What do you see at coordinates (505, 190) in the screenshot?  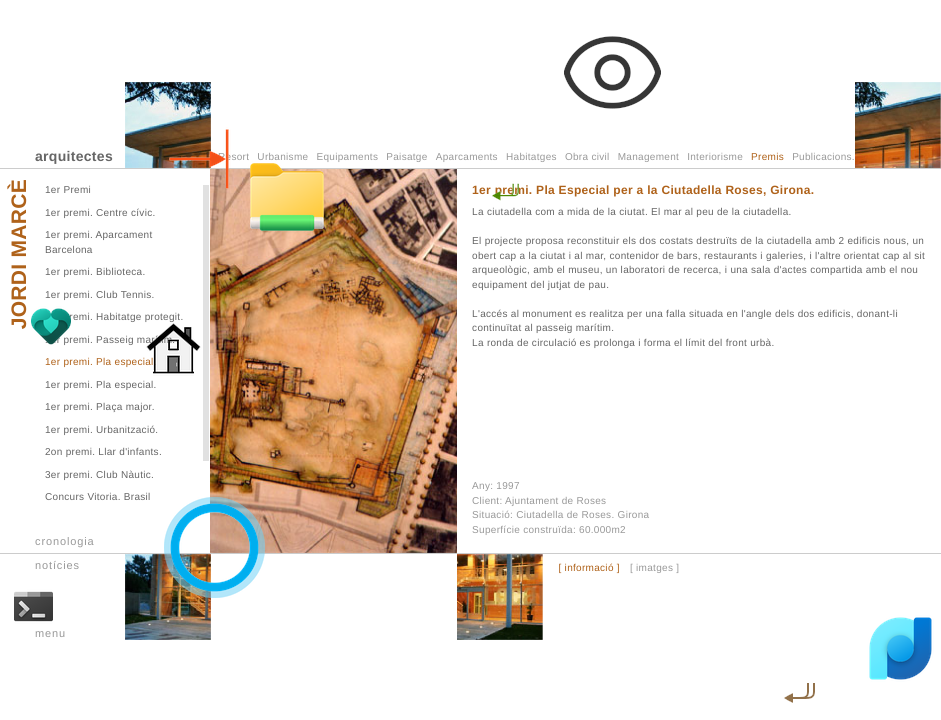 I see `reply to all recipients of an email` at bounding box center [505, 190].